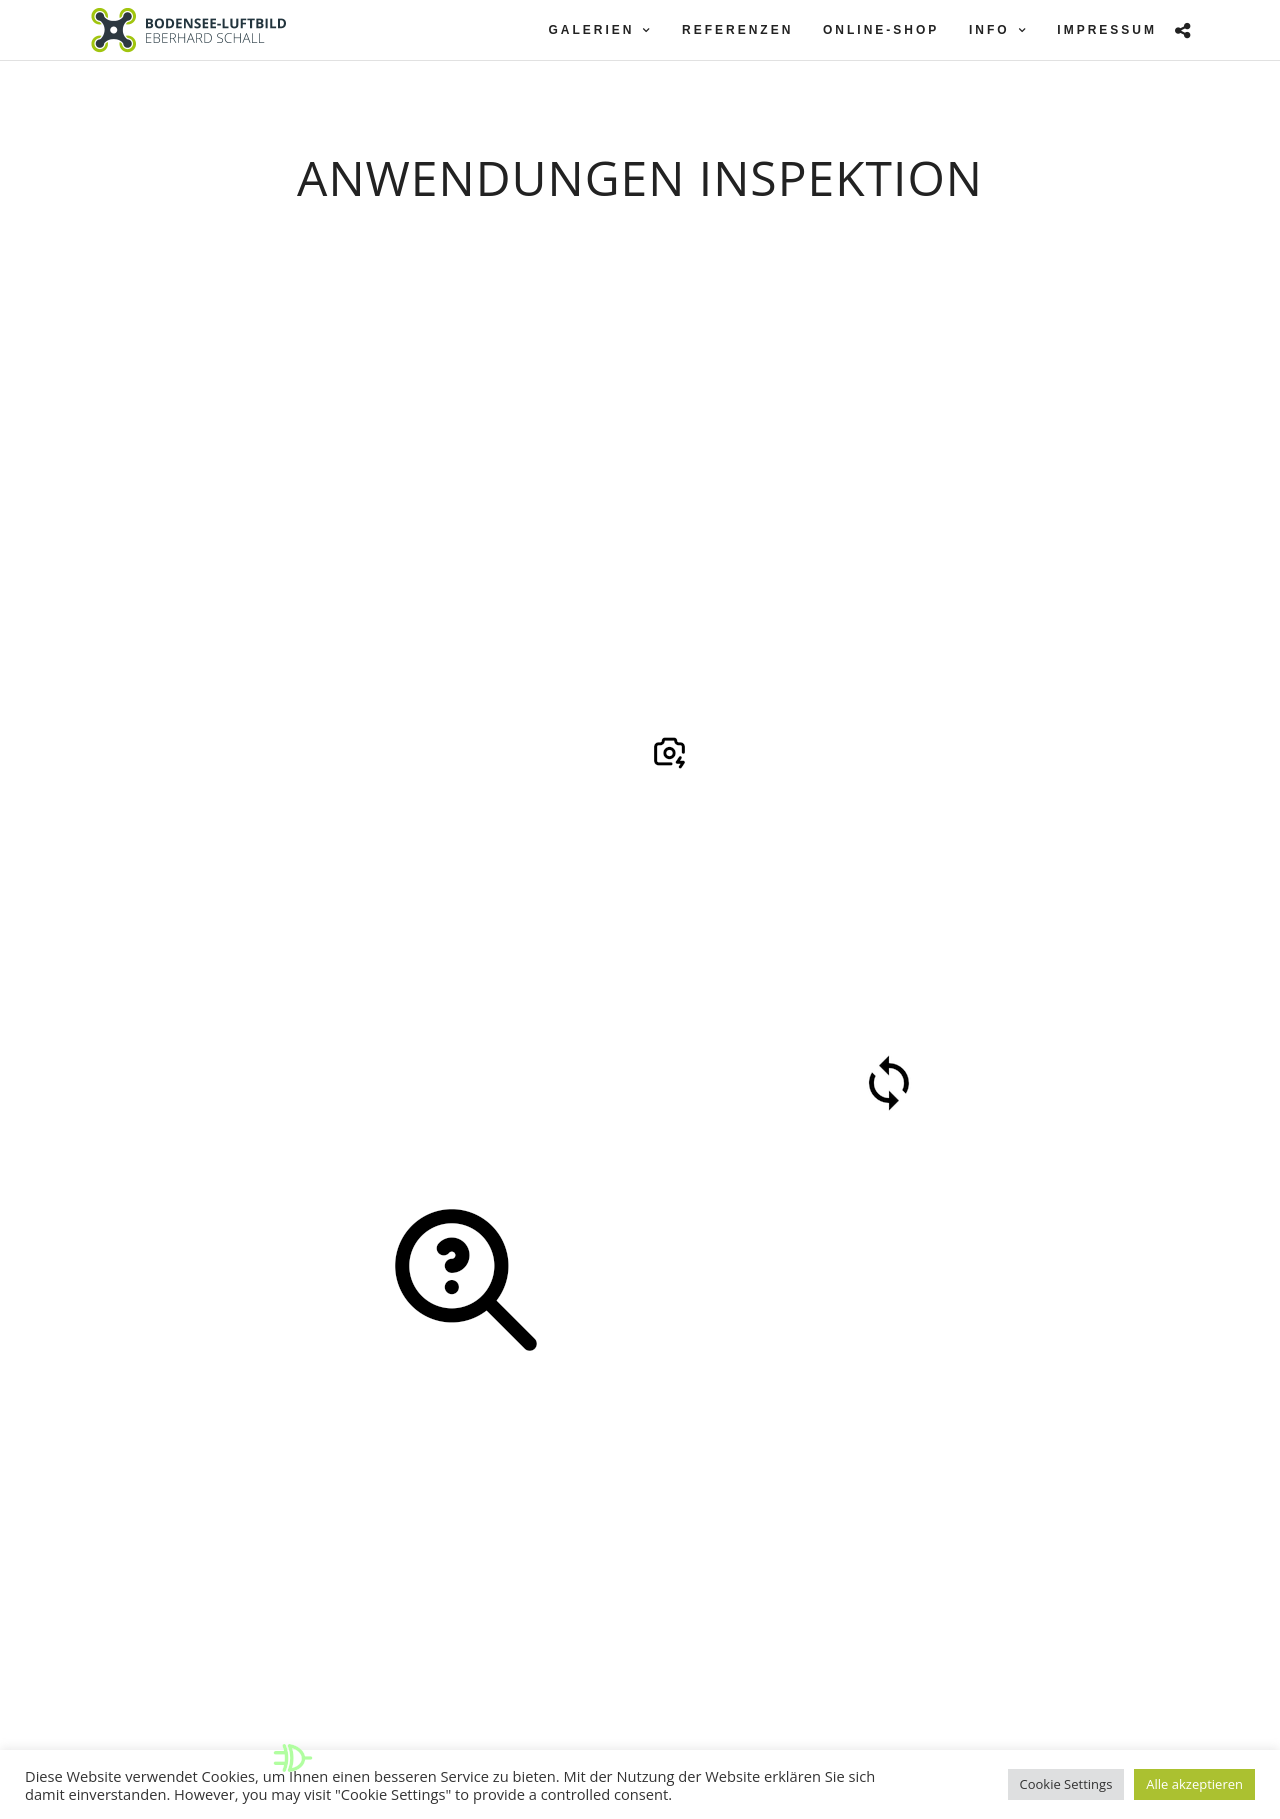 Image resolution: width=1280 pixels, height=1819 pixels. I want to click on search help or FAQ, so click(466, 1280).